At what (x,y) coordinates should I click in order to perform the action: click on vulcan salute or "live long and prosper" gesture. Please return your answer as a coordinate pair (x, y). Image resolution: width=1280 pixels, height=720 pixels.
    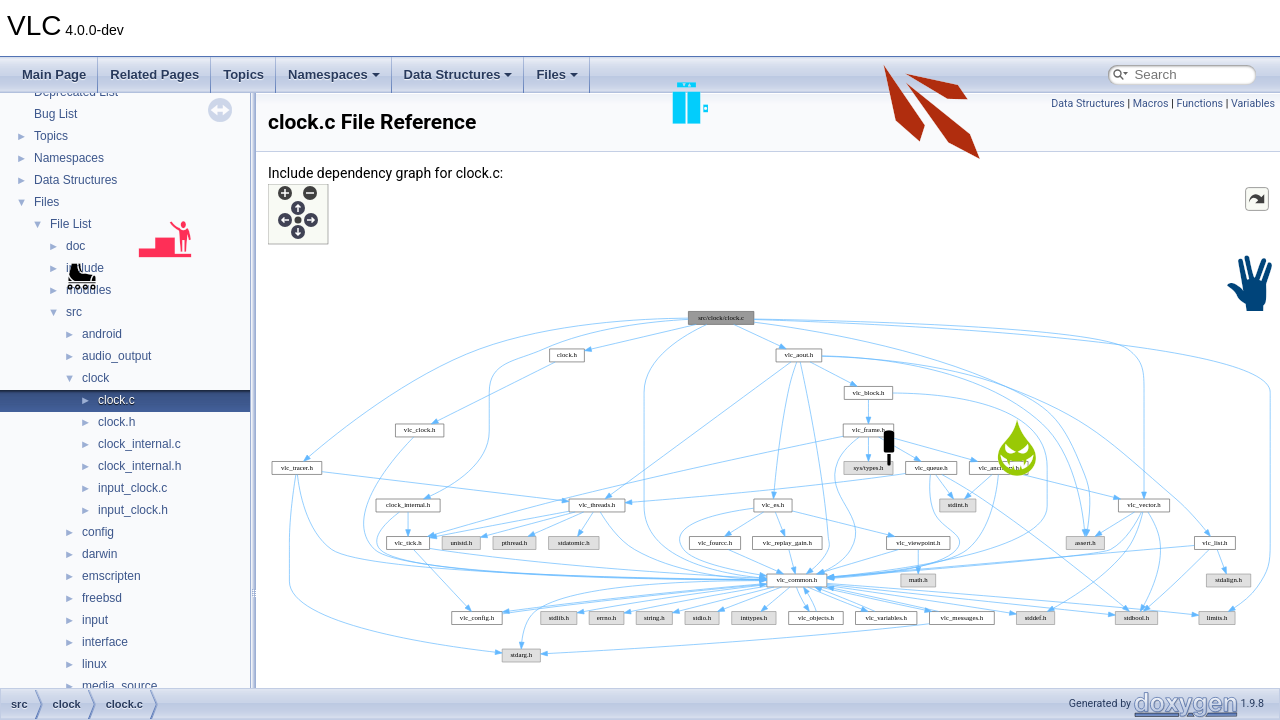
    Looking at the image, I should click on (1249, 282).